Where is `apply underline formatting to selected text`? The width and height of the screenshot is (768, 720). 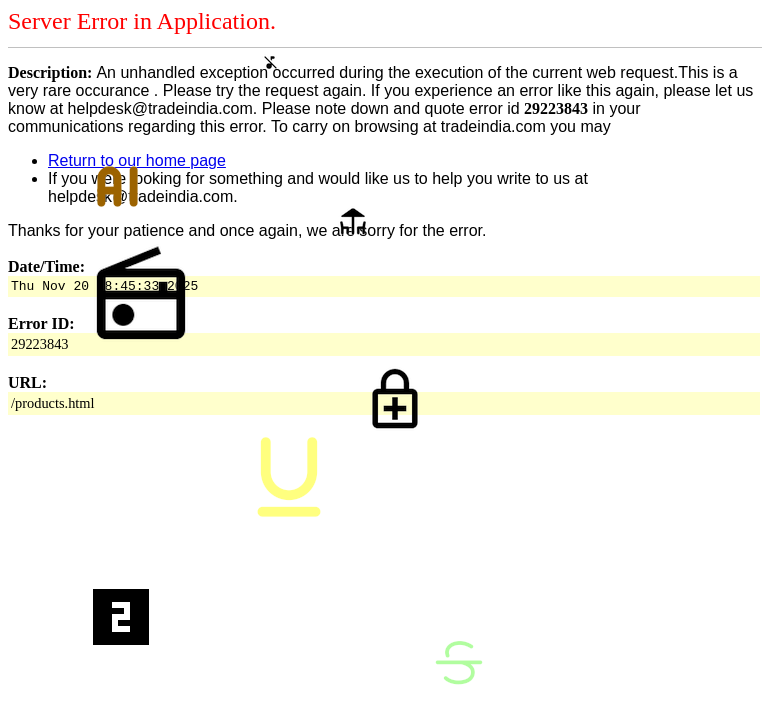 apply underline formatting to selected text is located at coordinates (289, 472).